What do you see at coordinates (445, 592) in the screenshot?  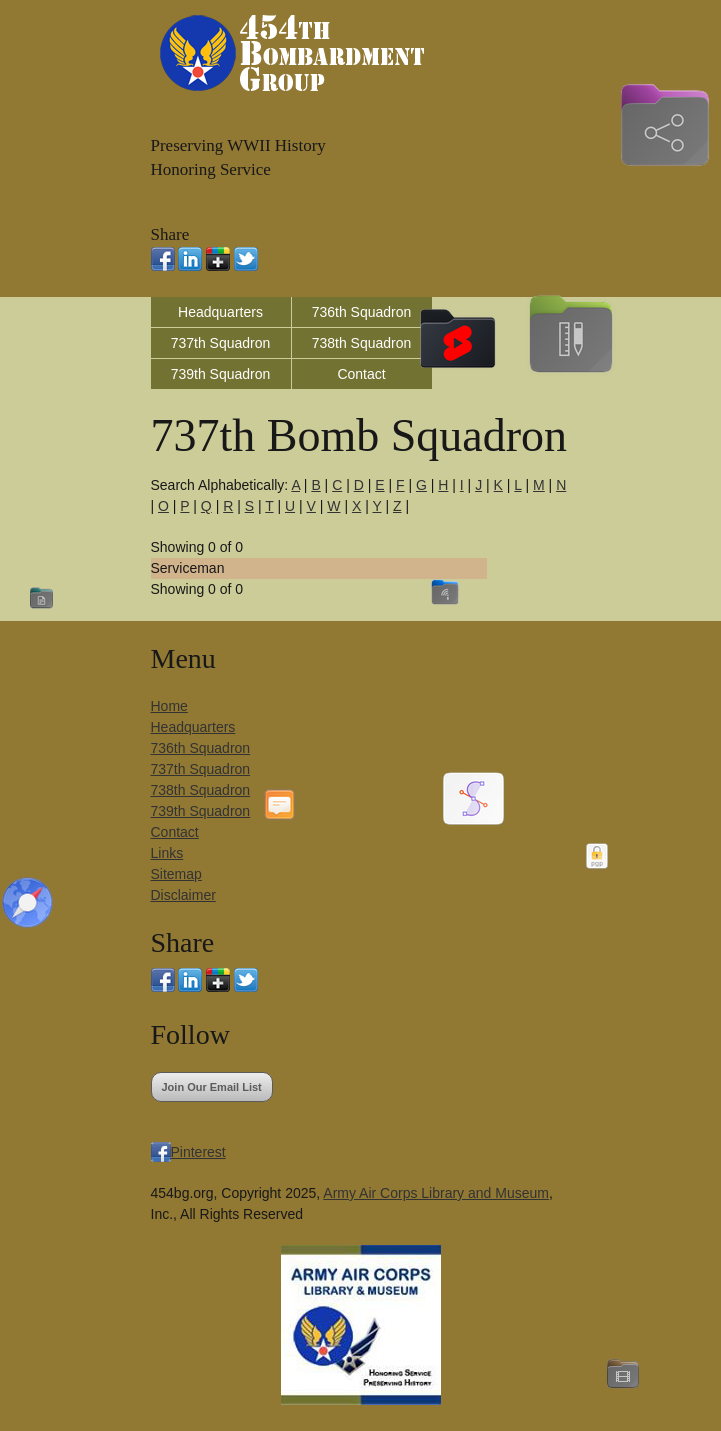 I see `open insync cloud sync folder` at bounding box center [445, 592].